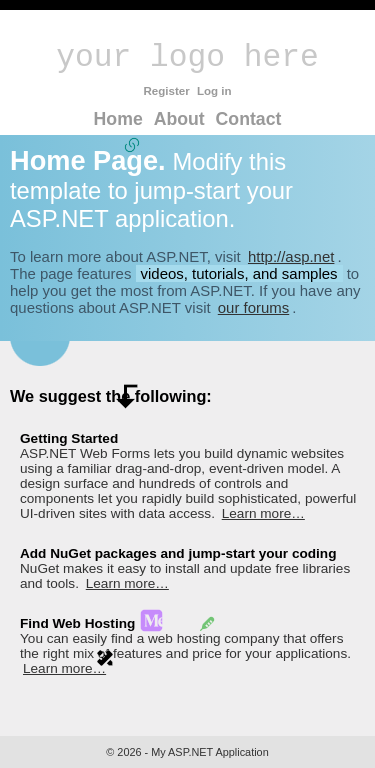 This screenshot has height=768, width=375. What do you see at coordinates (151, 620) in the screenshot?
I see `open the Medium app` at bounding box center [151, 620].